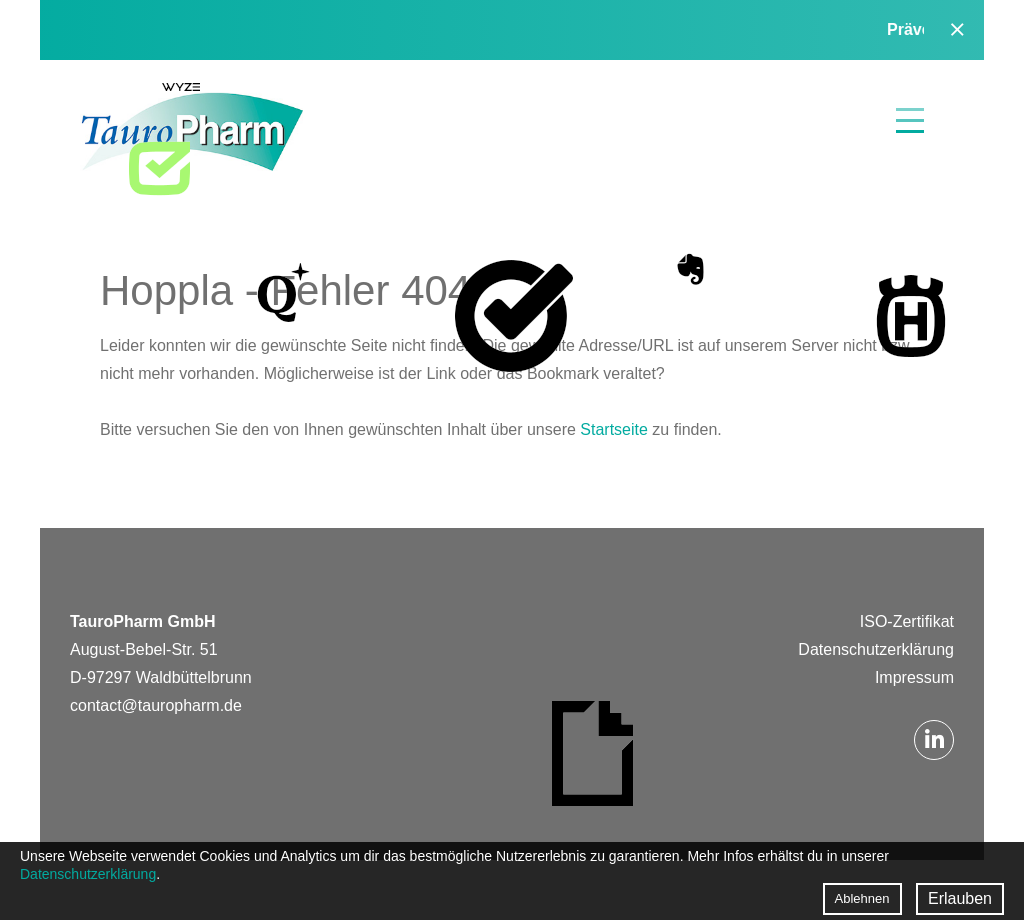 The image size is (1024, 920). Describe the element at coordinates (690, 268) in the screenshot. I see `open Evernote app` at that location.